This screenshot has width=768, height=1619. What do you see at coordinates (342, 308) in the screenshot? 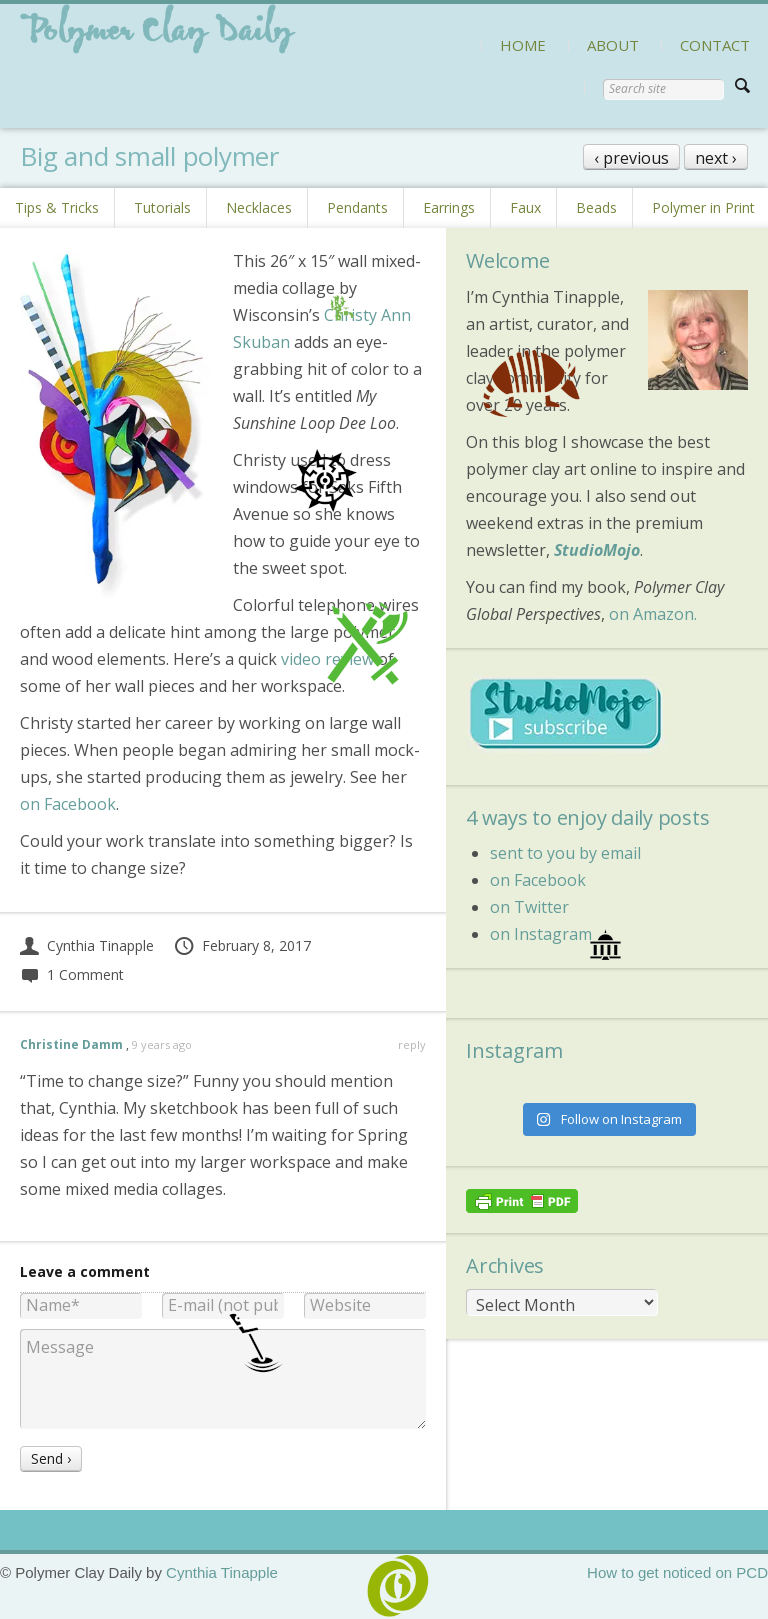
I see `tap to water or care for your cactus` at bounding box center [342, 308].